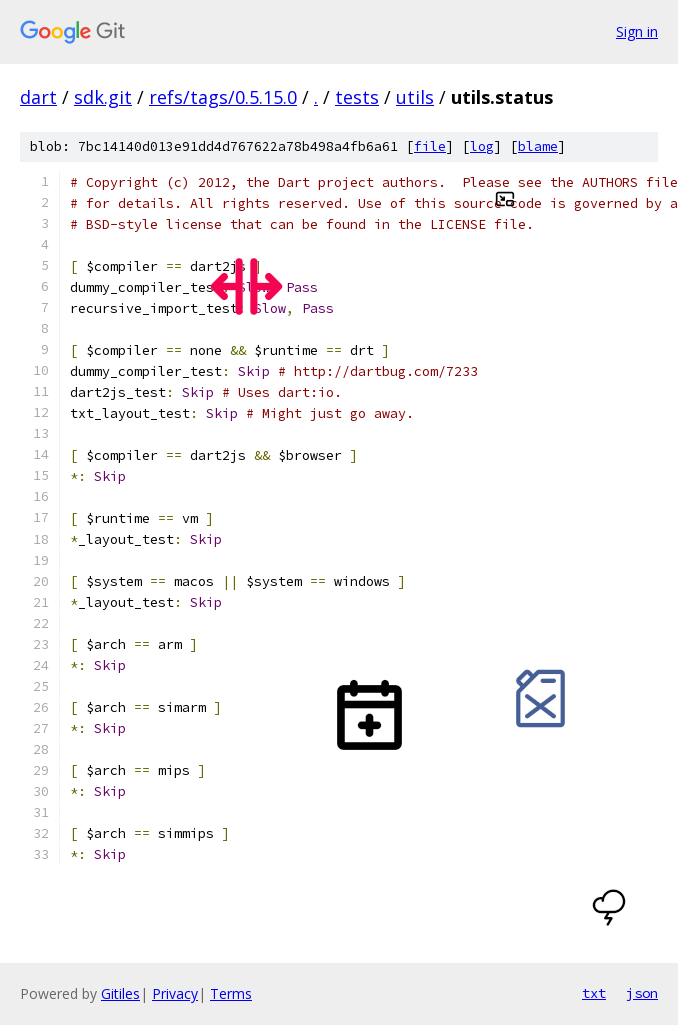  I want to click on enable picture-in-picture mode, so click(505, 199).